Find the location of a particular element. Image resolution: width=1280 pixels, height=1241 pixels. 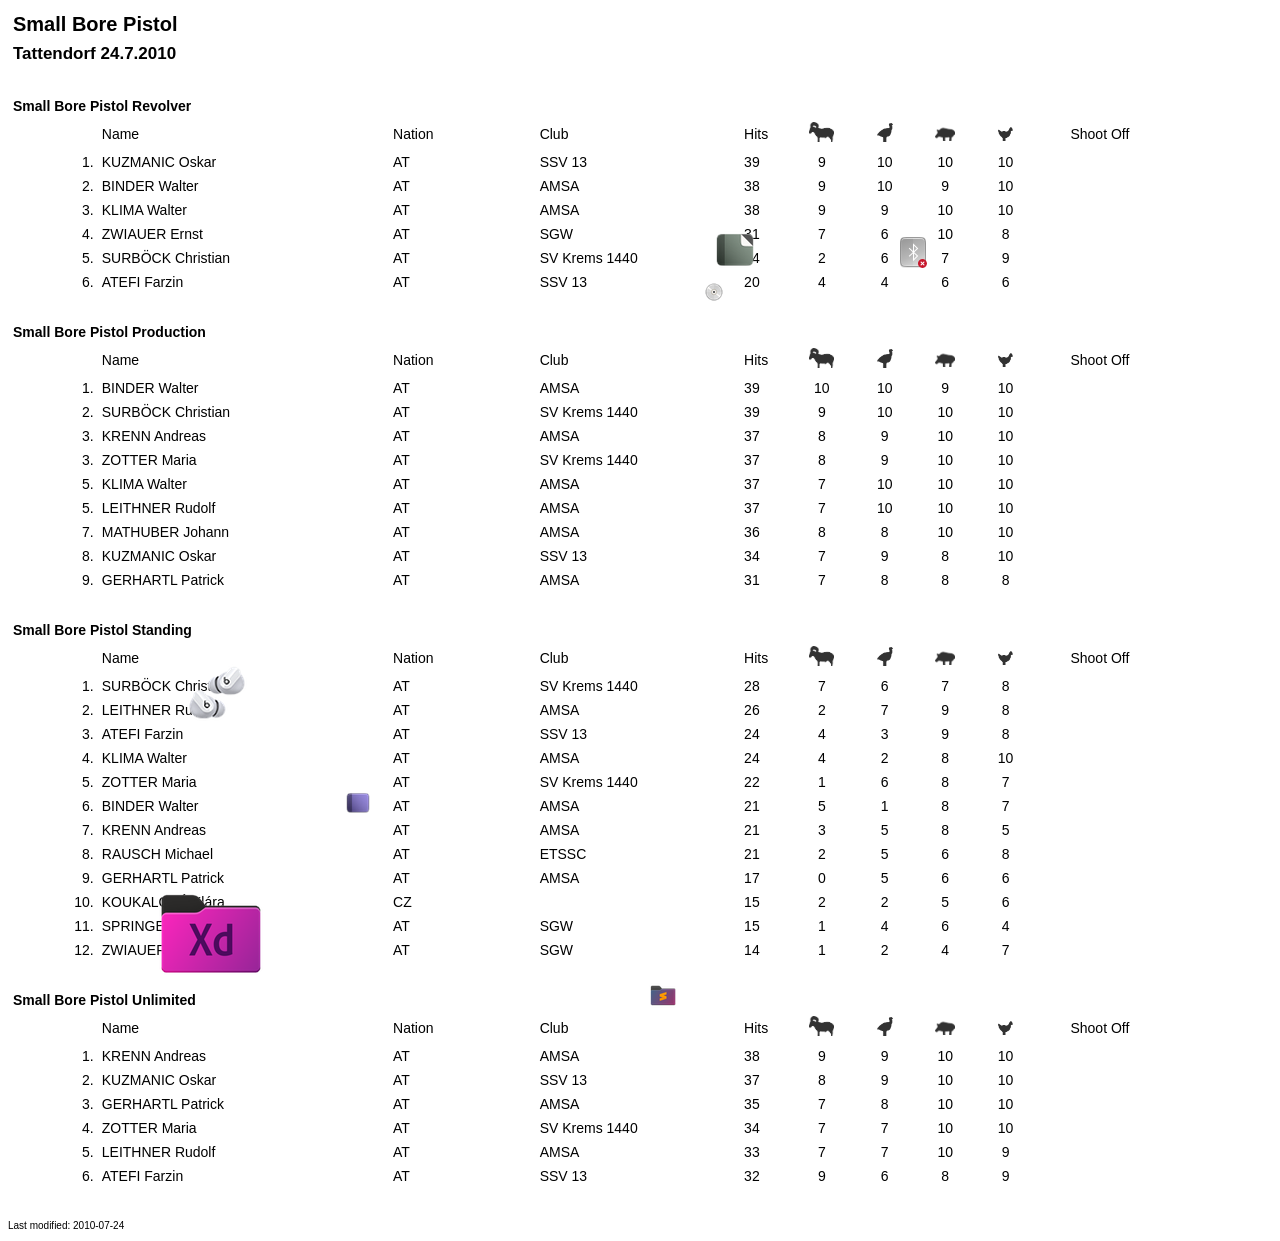

bluetooth is currently disabled is located at coordinates (913, 252).